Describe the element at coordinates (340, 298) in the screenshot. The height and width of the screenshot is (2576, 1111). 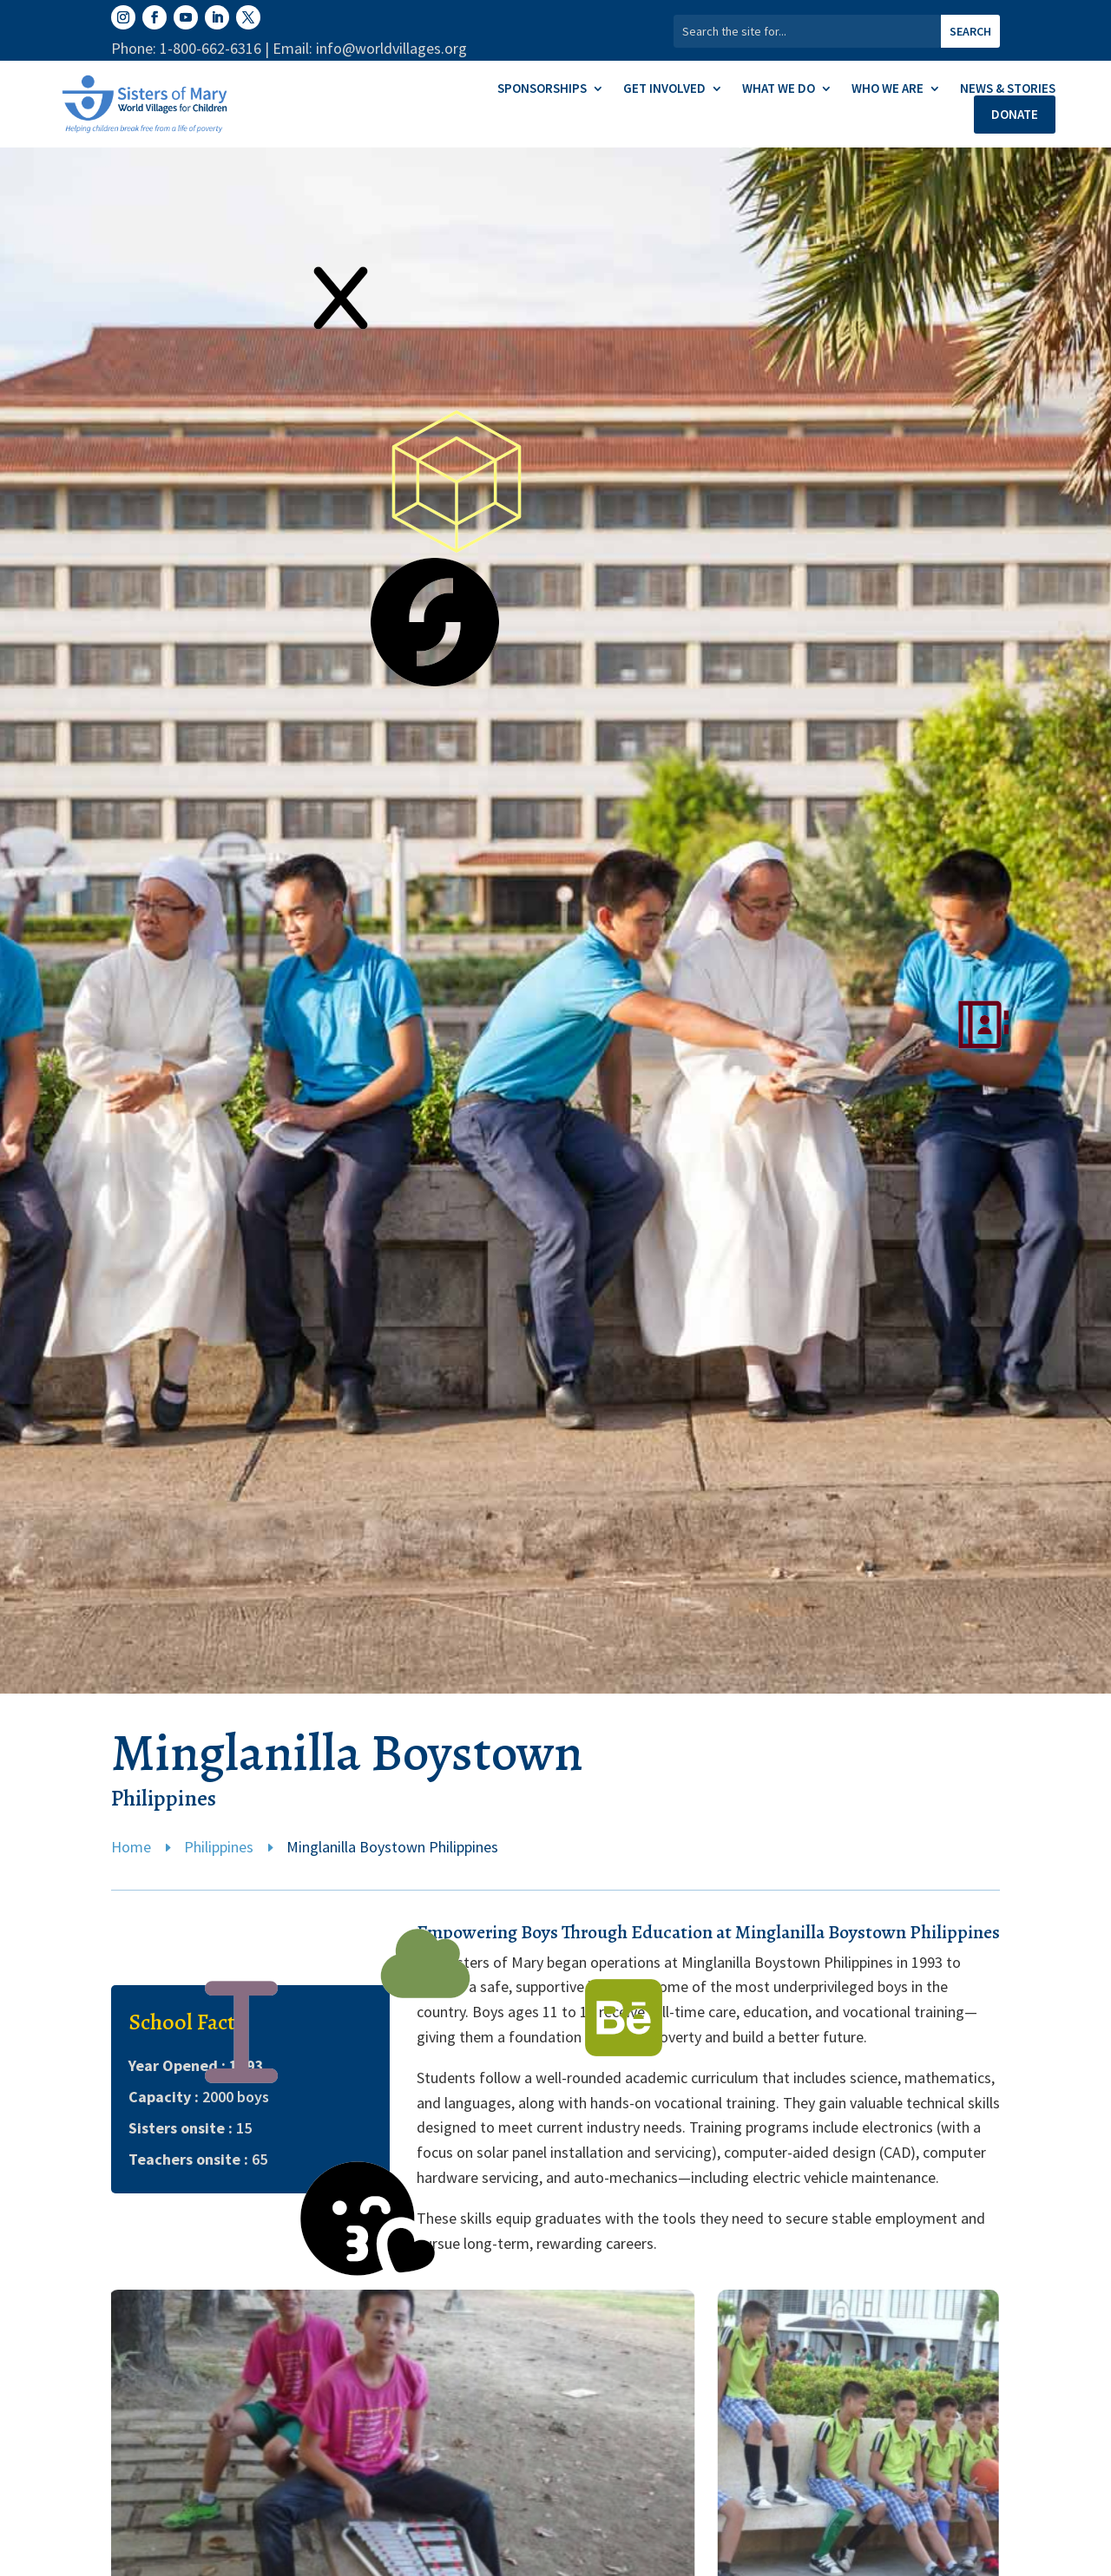
I see `close or dismiss a dialog` at that location.